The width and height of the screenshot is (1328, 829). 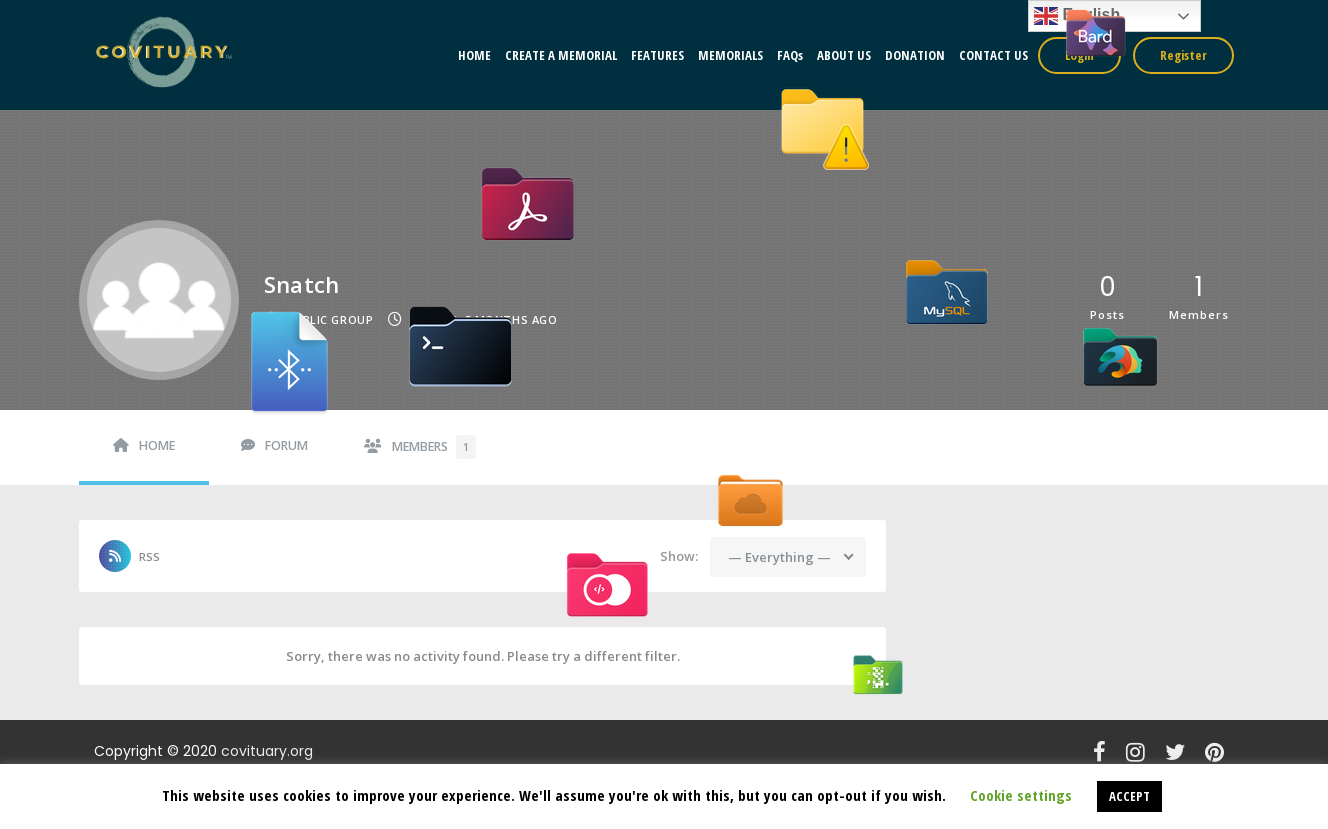 I want to click on open your GameJolt games folder, so click(x=878, y=676).